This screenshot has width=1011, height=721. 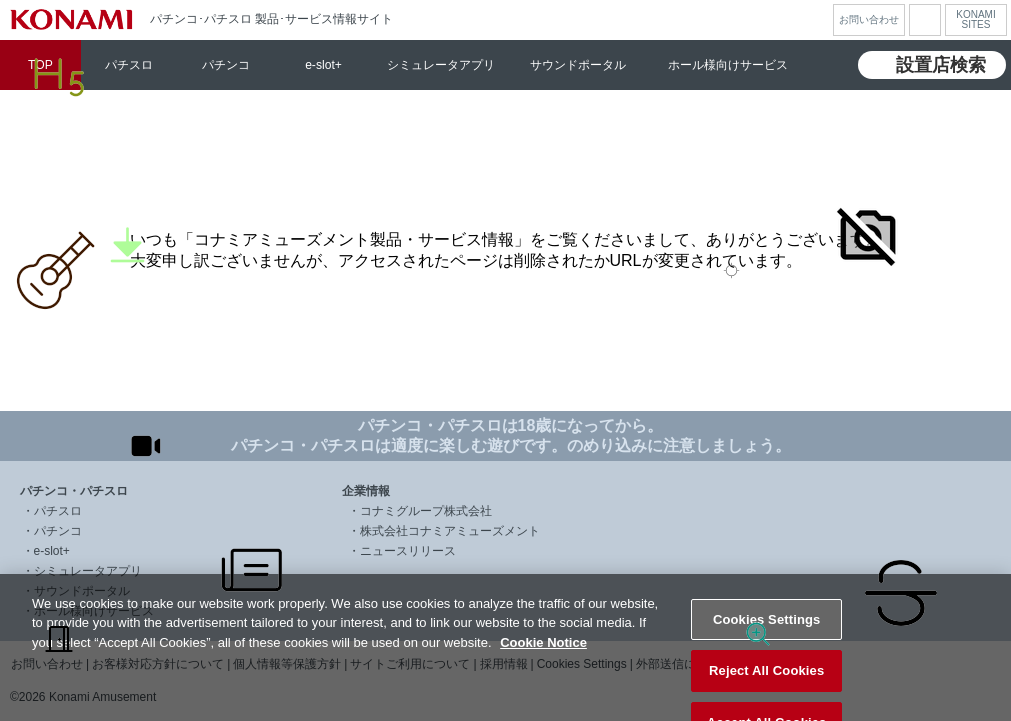 What do you see at coordinates (59, 639) in the screenshot?
I see `log out or exit the current session` at bounding box center [59, 639].